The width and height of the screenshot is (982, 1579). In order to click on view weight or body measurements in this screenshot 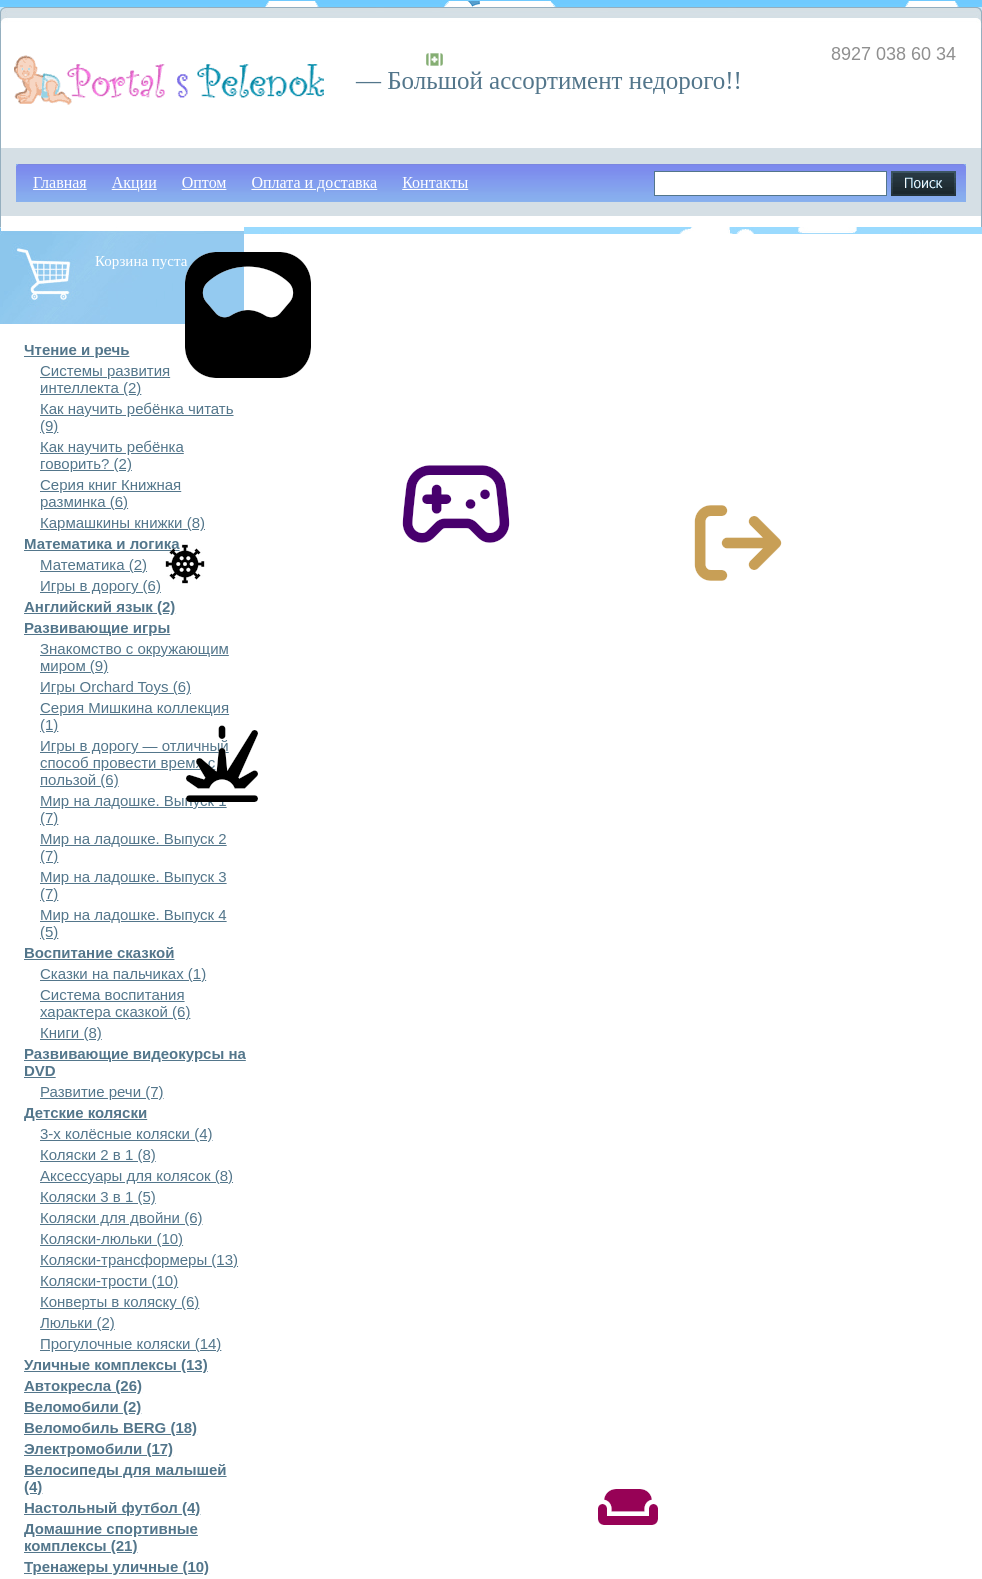, I will do `click(248, 315)`.